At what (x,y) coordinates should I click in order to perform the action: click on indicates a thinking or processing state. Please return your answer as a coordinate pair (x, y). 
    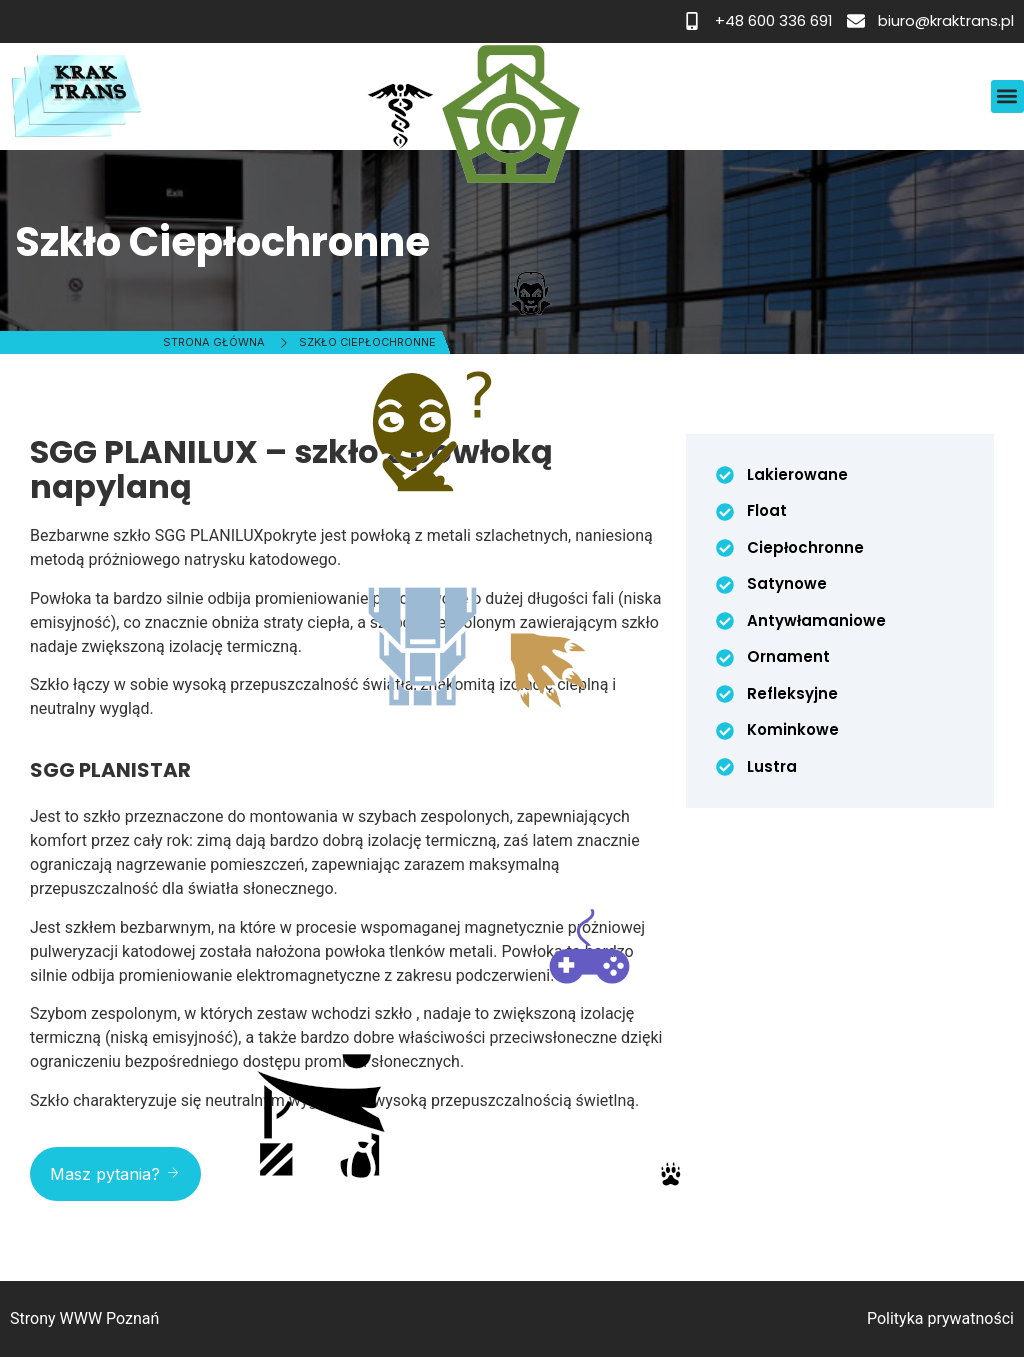
    Looking at the image, I should click on (432, 428).